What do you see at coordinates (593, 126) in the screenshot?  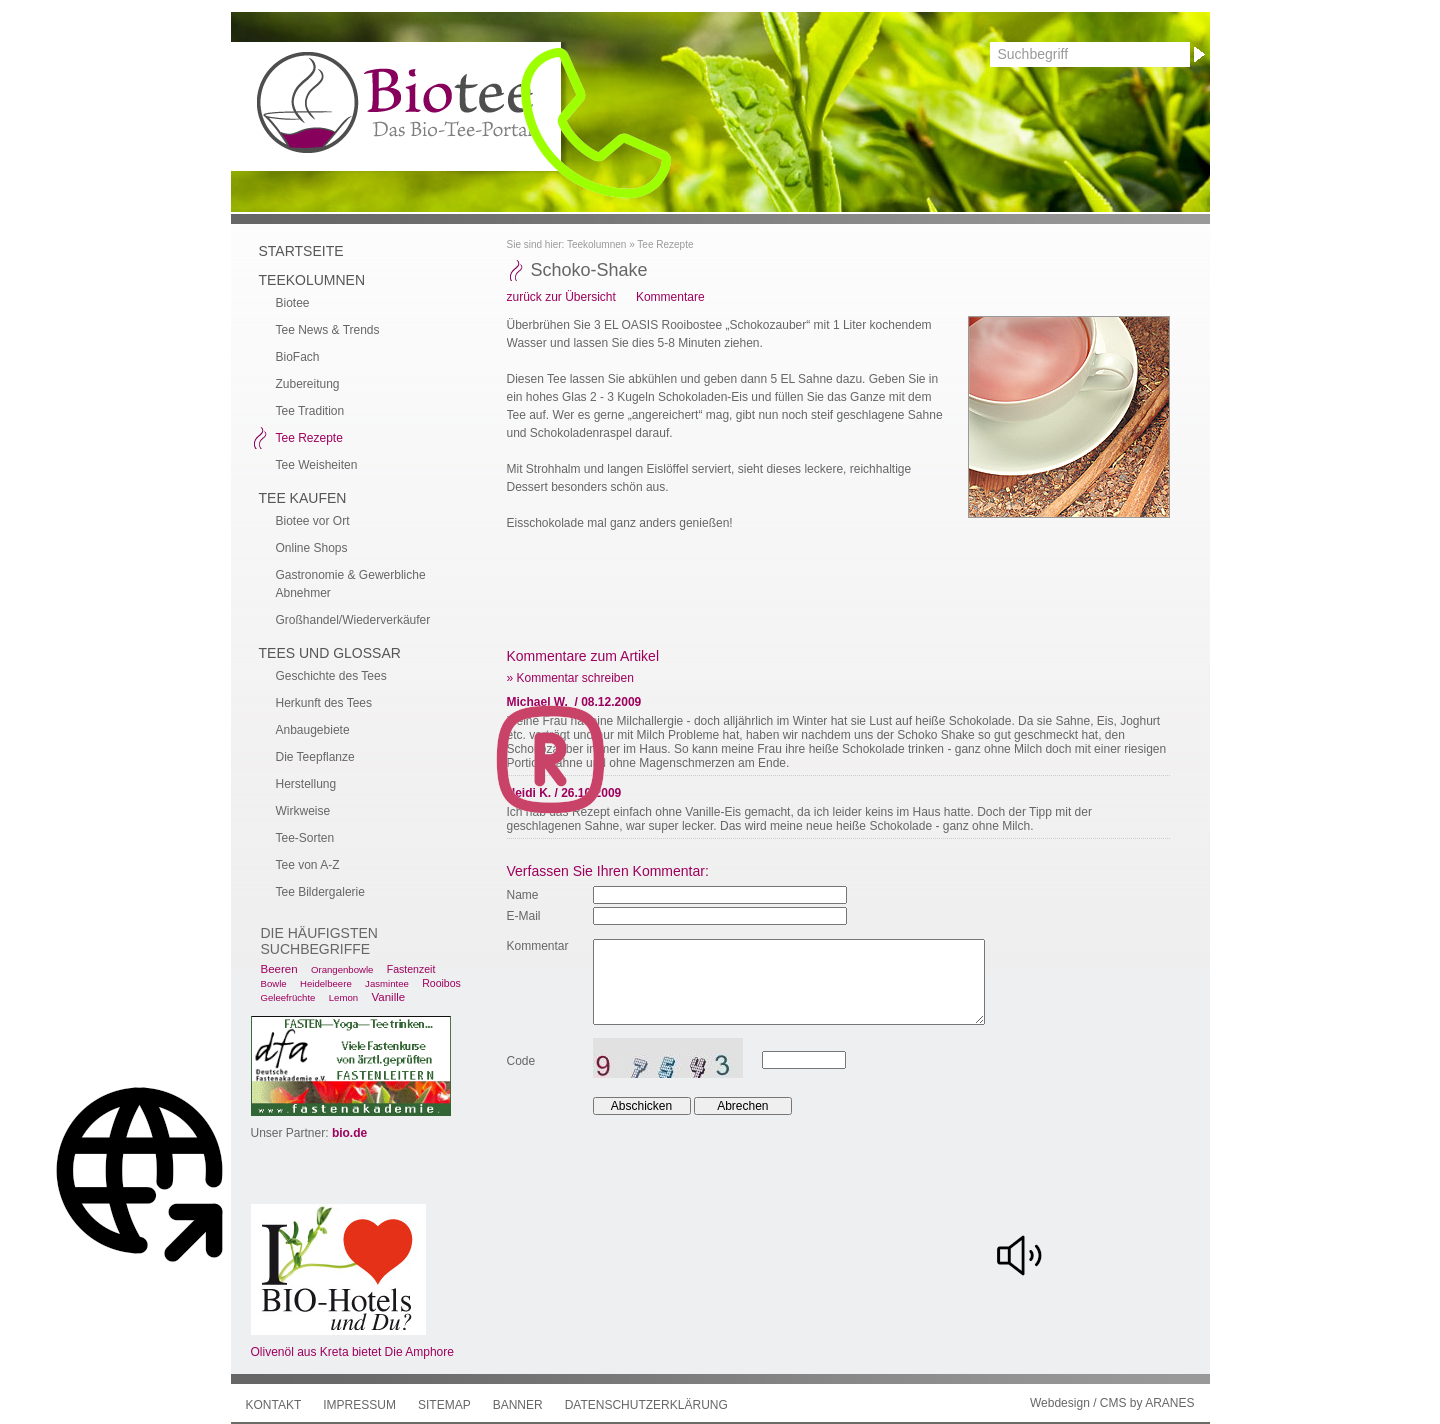 I see `make a phone call` at bounding box center [593, 126].